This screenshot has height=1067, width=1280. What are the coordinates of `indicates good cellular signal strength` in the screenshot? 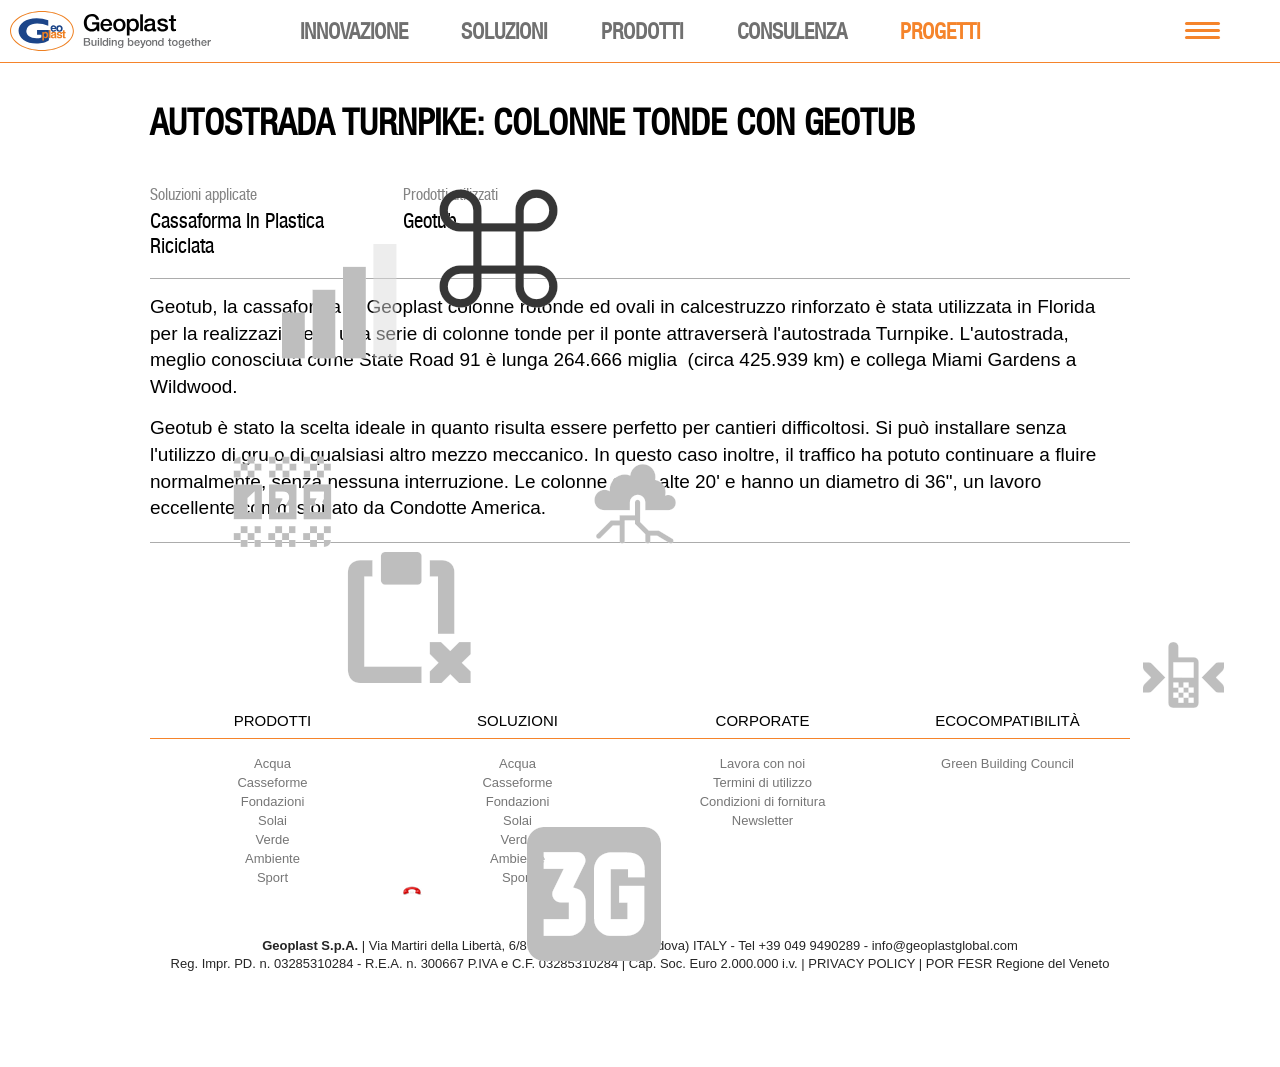 It's located at (343, 305).